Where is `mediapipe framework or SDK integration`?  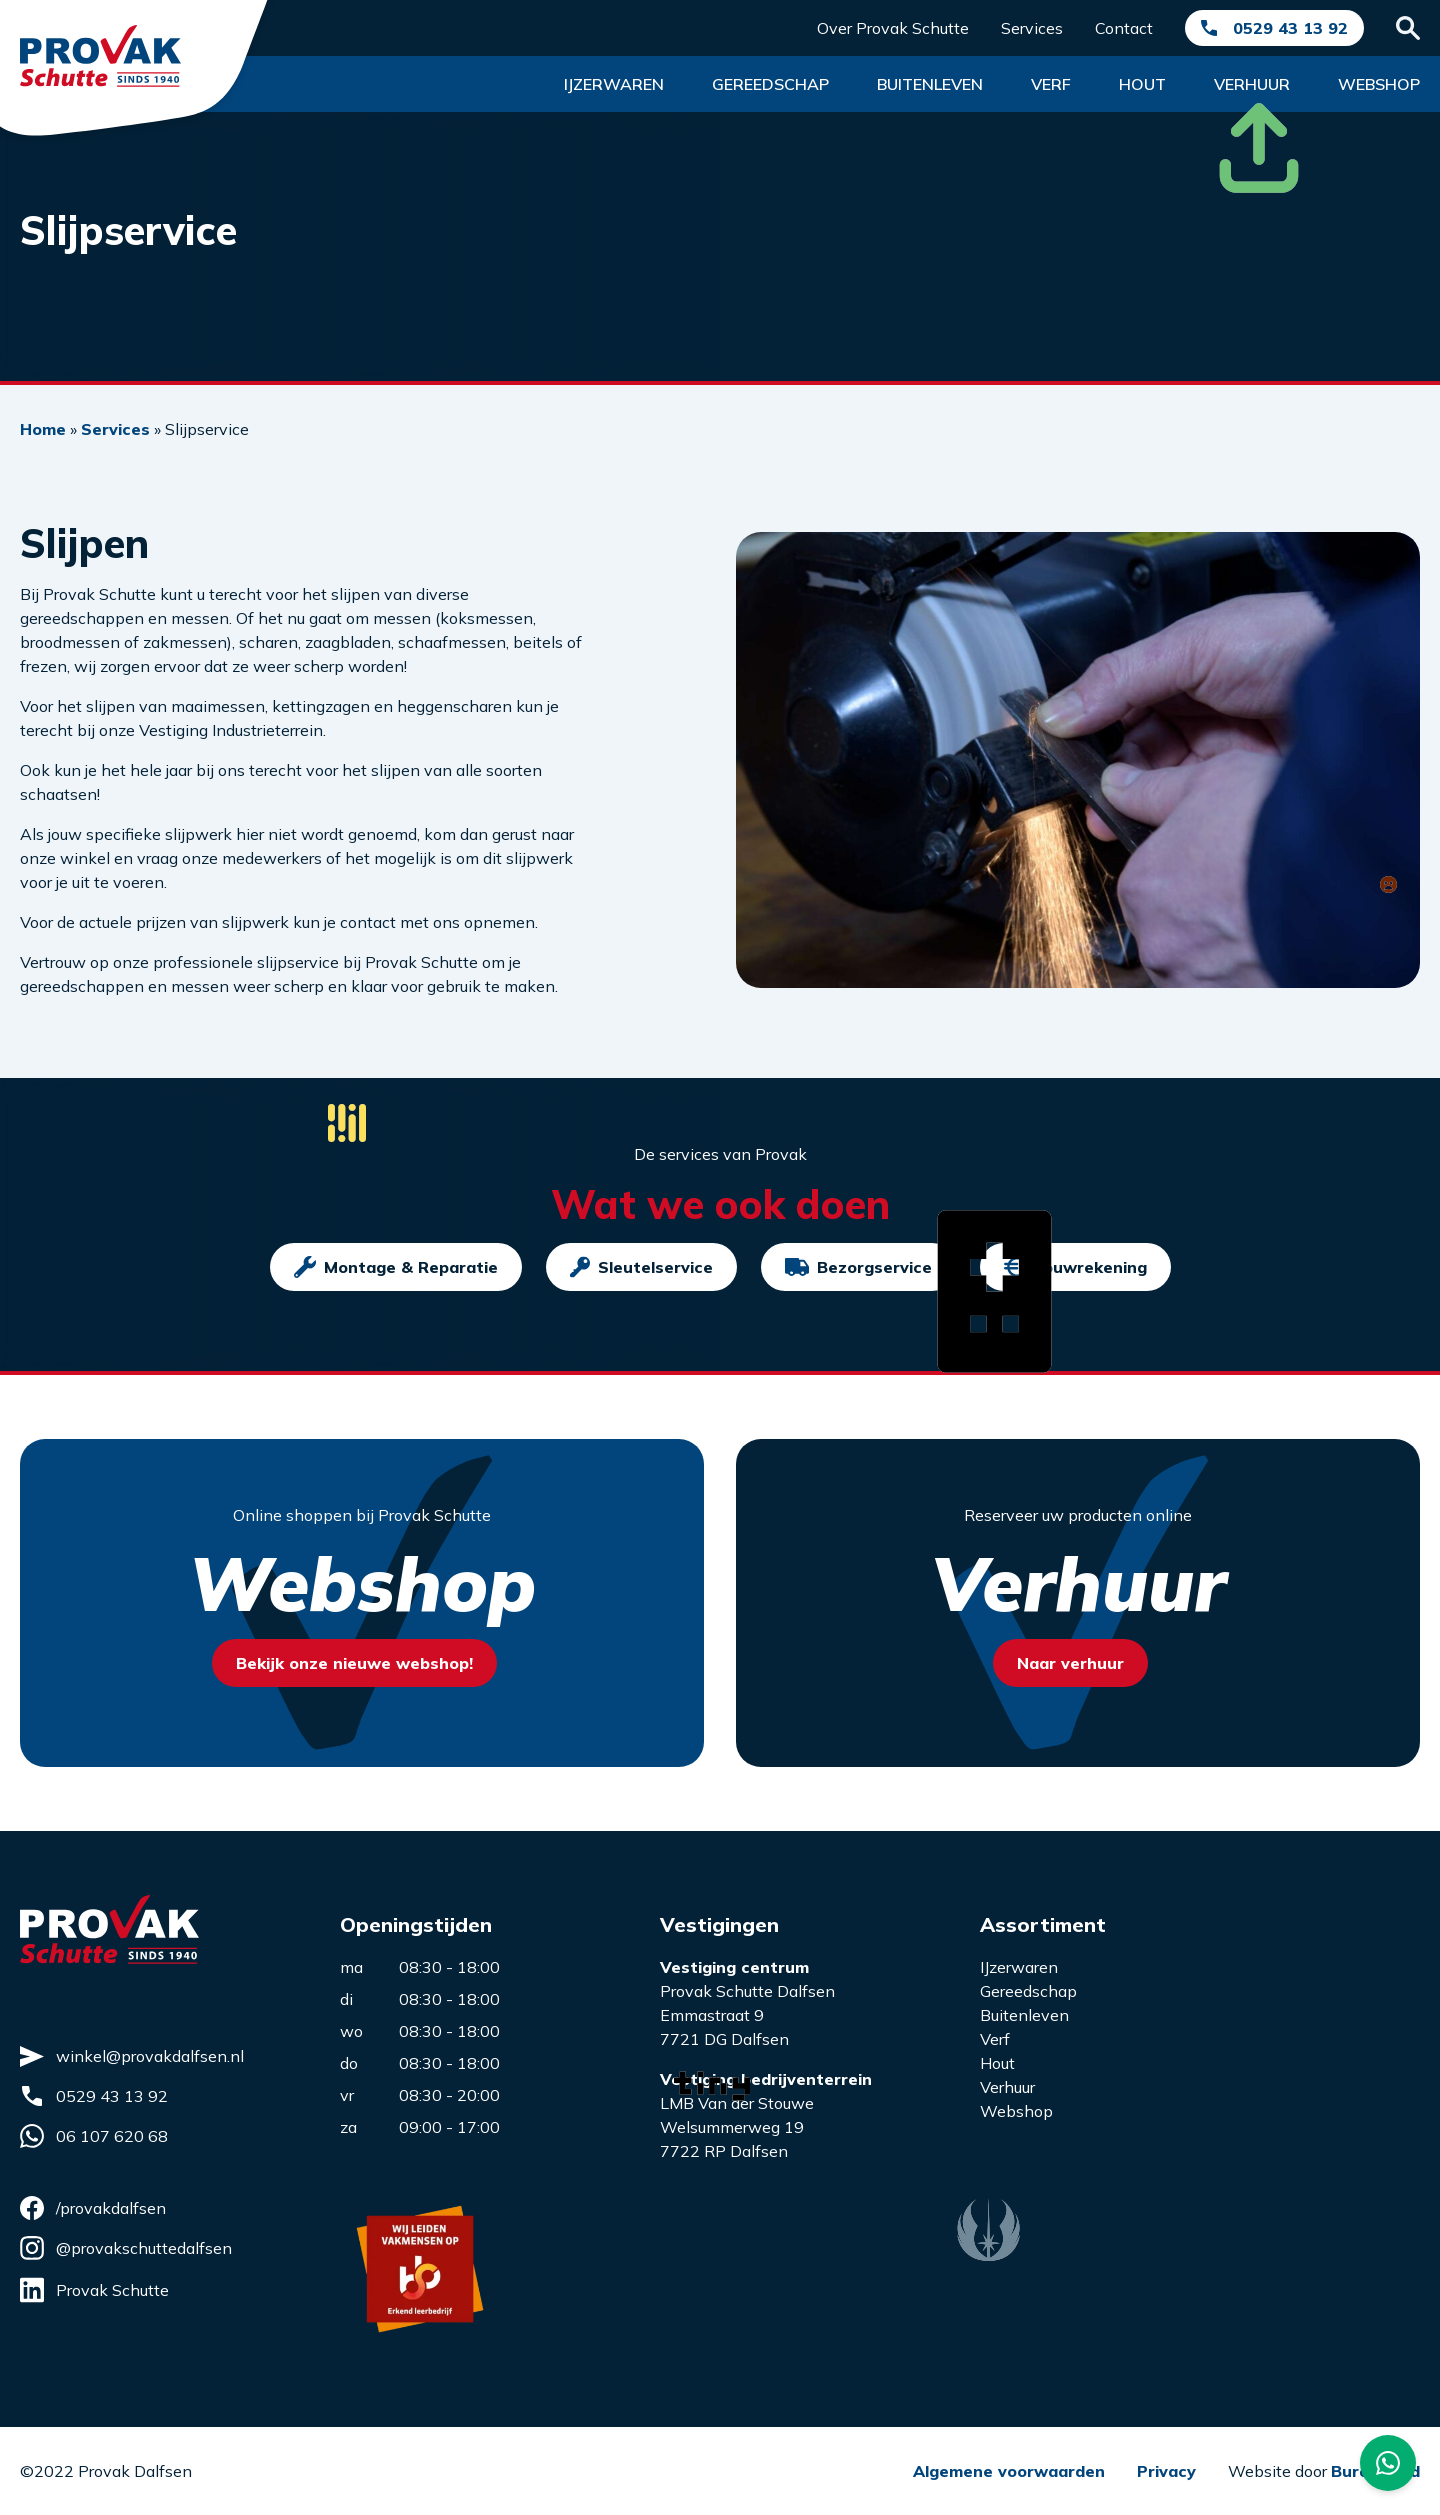 mediapipe framework or SDK integration is located at coordinates (347, 1123).